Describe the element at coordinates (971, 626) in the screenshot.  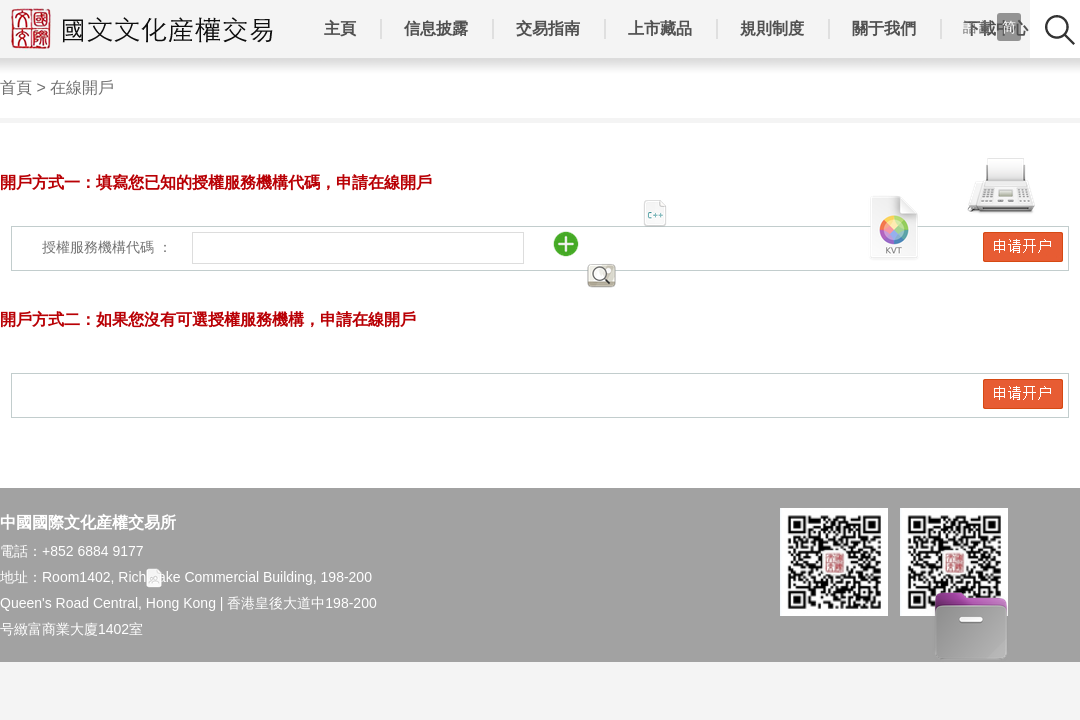
I see `open the file manager application` at that location.